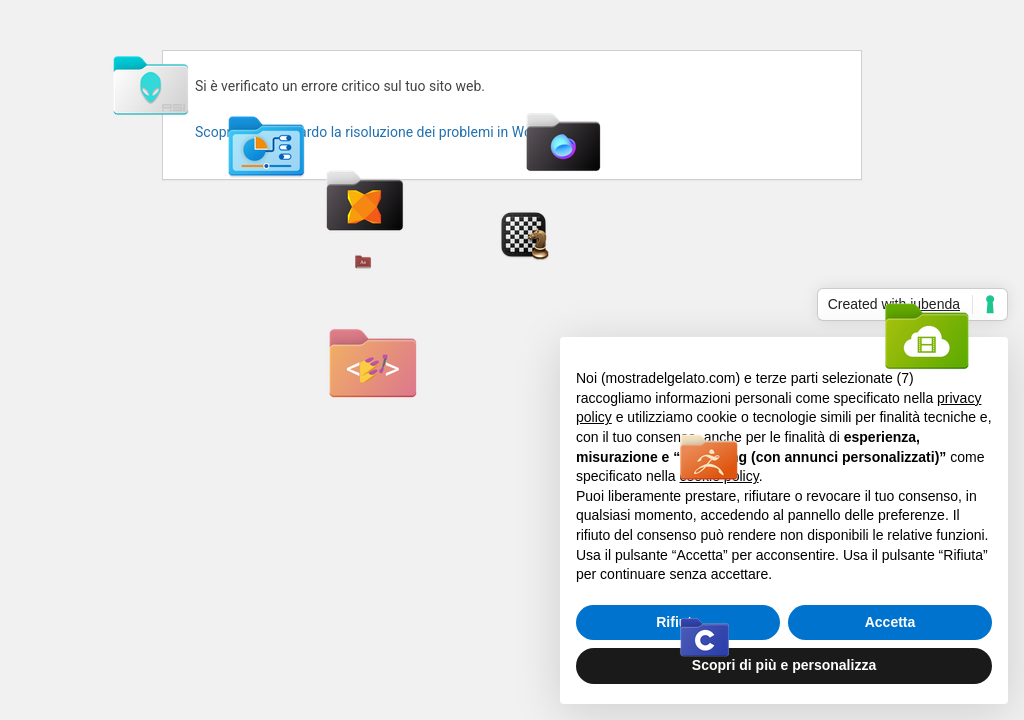  Describe the element at coordinates (364, 202) in the screenshot. I see `folder containing haxe project files` at that location.